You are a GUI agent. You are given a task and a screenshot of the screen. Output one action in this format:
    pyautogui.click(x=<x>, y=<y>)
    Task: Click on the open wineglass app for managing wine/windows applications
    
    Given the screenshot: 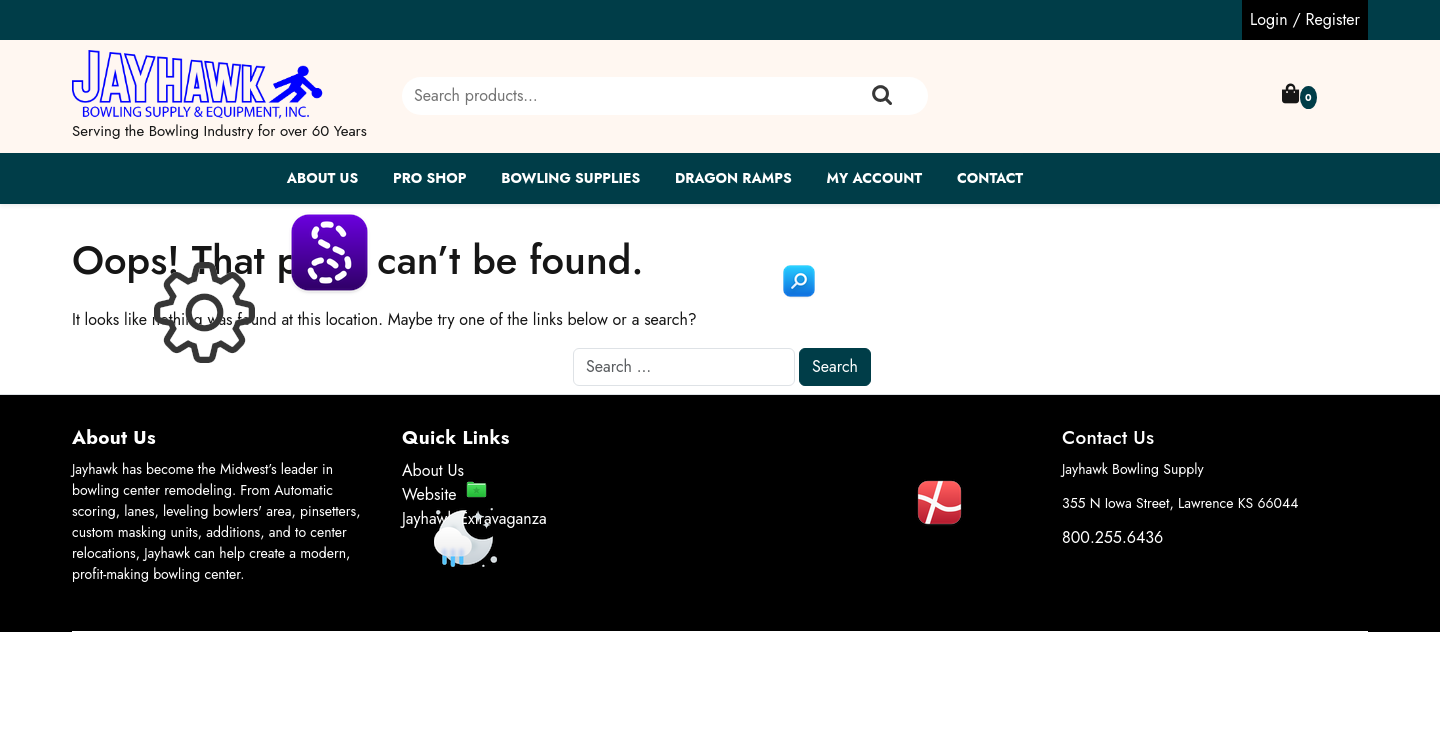 What is the action you would take?
    pyautogui.click(x=939, y=502)
    